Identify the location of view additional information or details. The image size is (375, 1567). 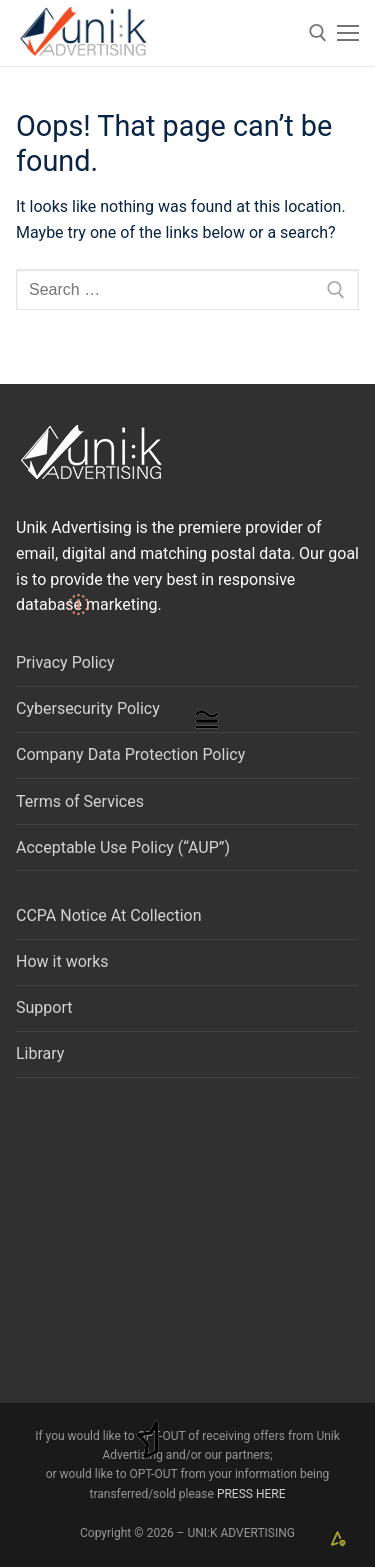
(78, 604).